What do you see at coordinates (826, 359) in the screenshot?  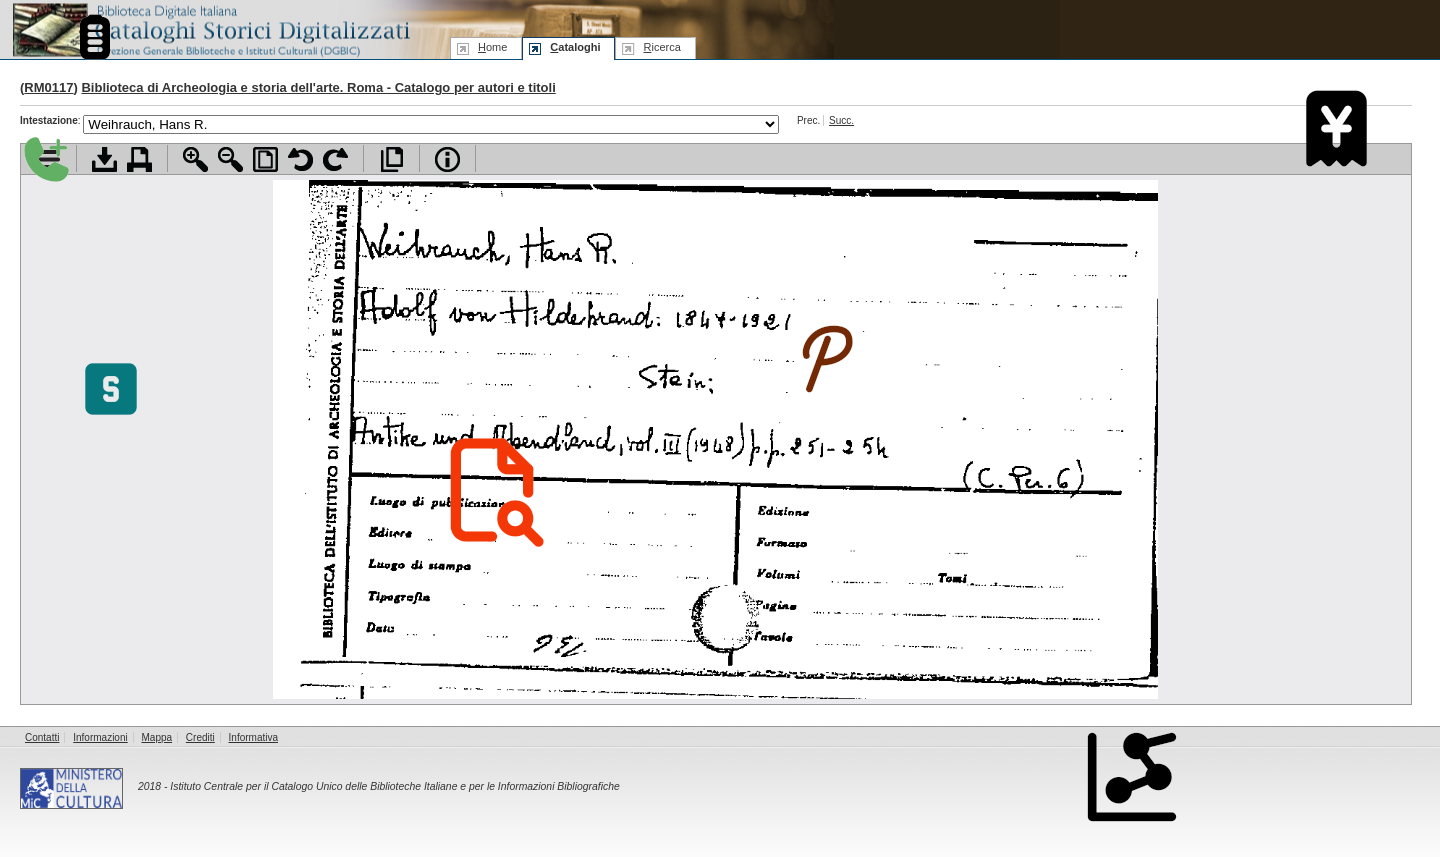 I see `pushover notification service logo` at bounding box center [826, 359].